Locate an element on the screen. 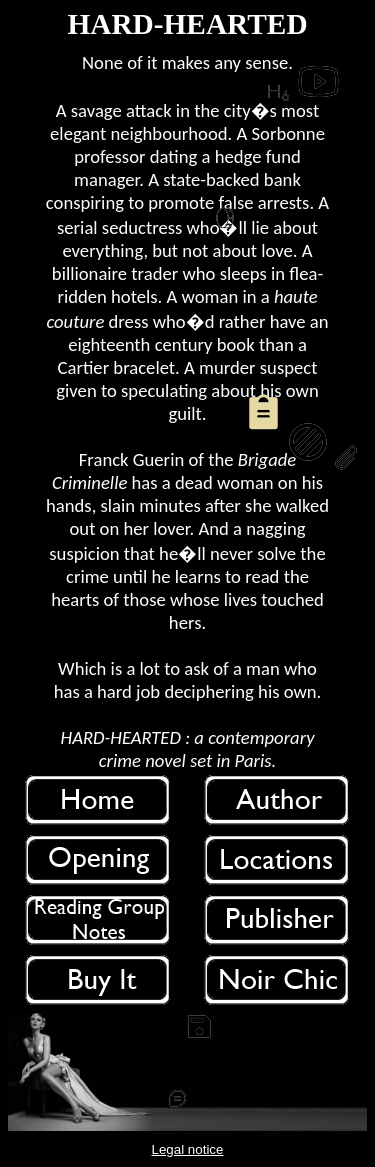 The image size is (375, 1167). view clipboard contents is located at coordinates (263, 412).